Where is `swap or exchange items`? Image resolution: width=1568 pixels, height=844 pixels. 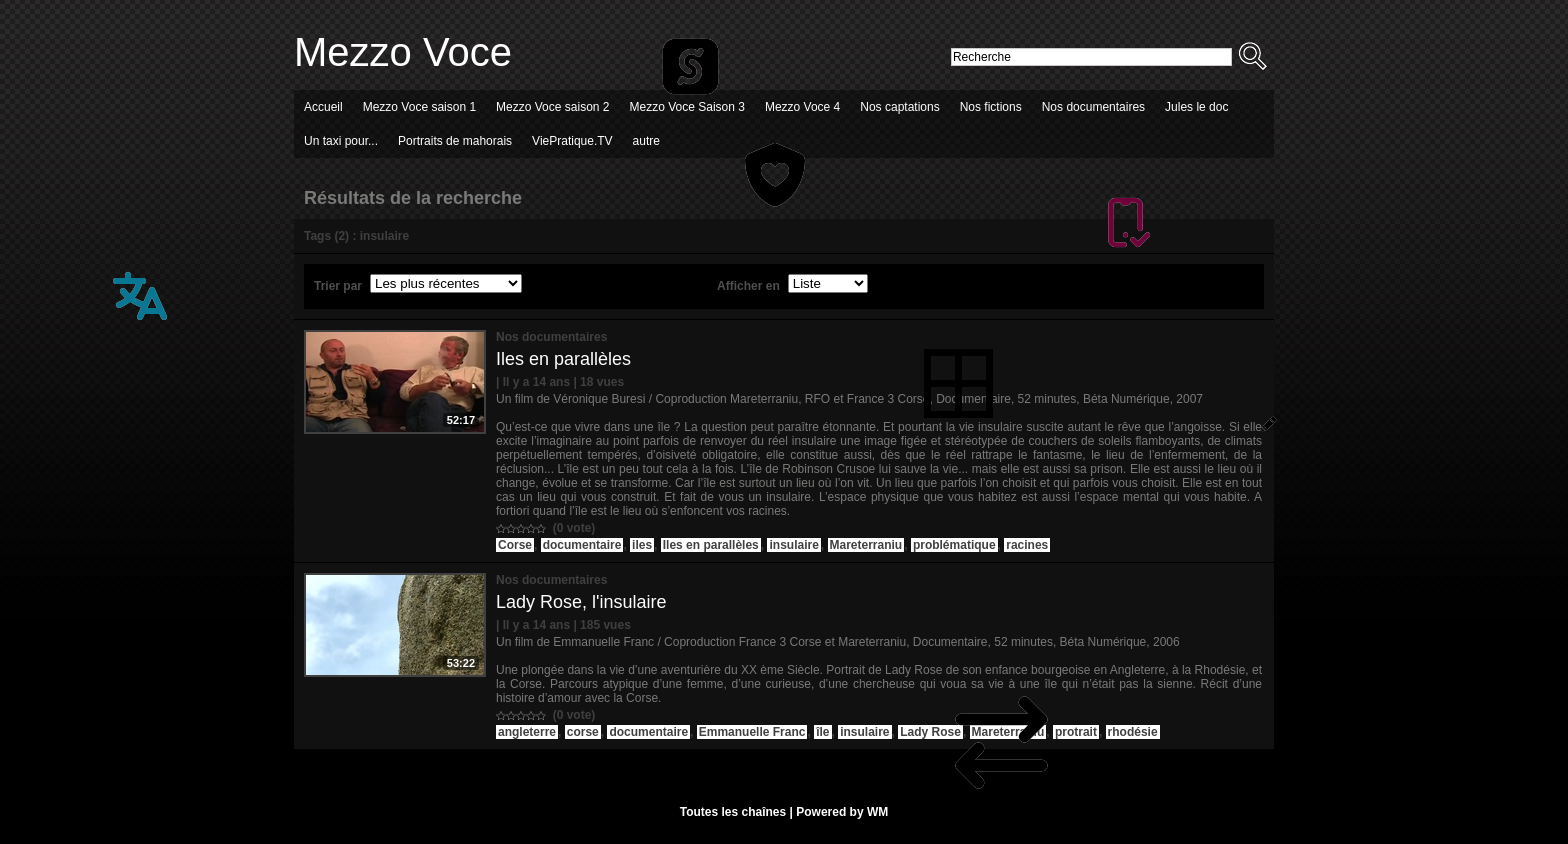
swap or exchange items is located at coordinates (1001, 742).